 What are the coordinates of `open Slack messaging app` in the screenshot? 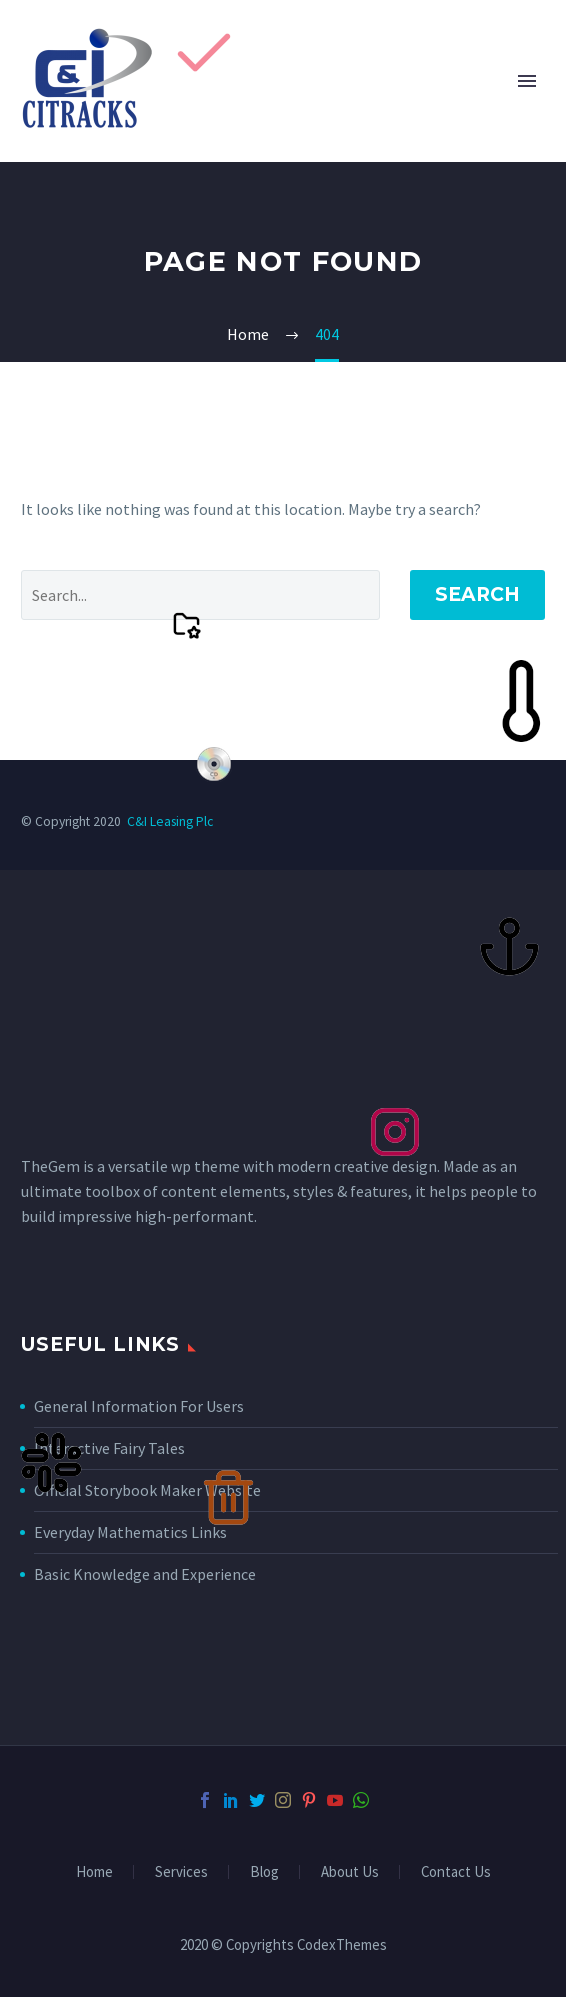 It's located at (51, 1462).